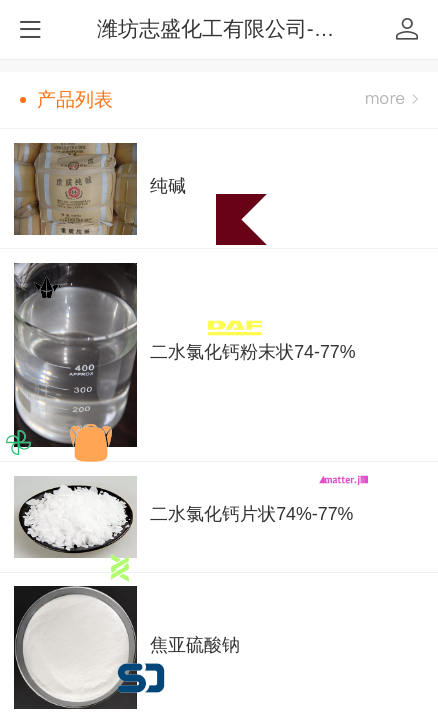  I want to click on DAF Trucks company logo, so click(235, 328).